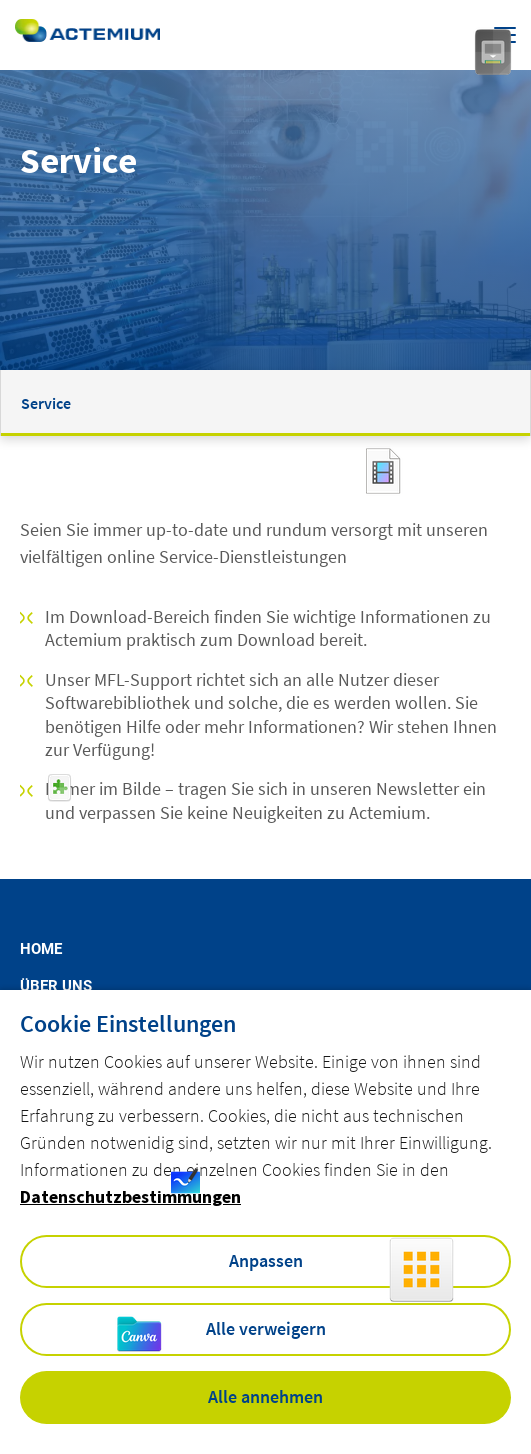  What do you see at coordinates (185, 1182) in the screenshot?
I see `open the whiteboard app` at bounding box center [185, 1182].